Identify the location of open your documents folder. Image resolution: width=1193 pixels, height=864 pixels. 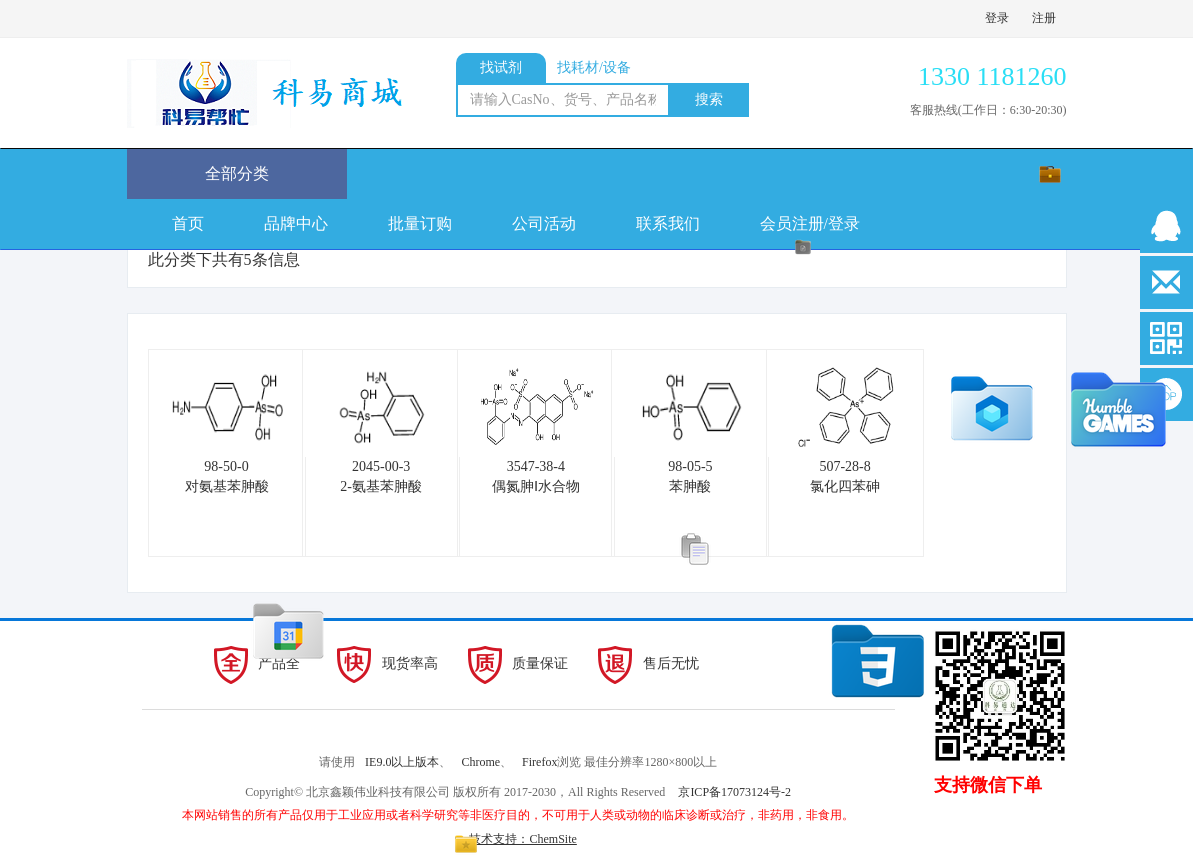
(803, 247).